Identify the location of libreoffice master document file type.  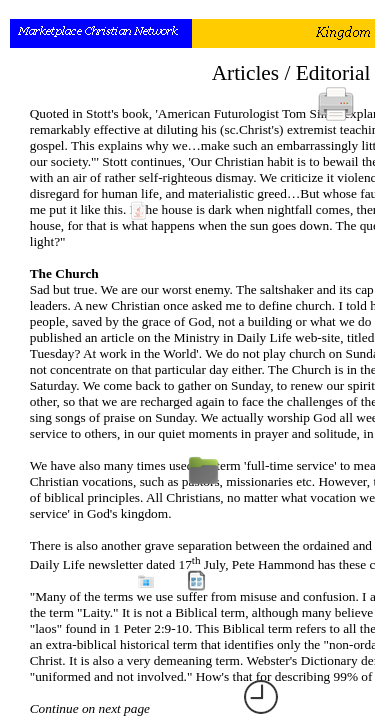
(196, 580).